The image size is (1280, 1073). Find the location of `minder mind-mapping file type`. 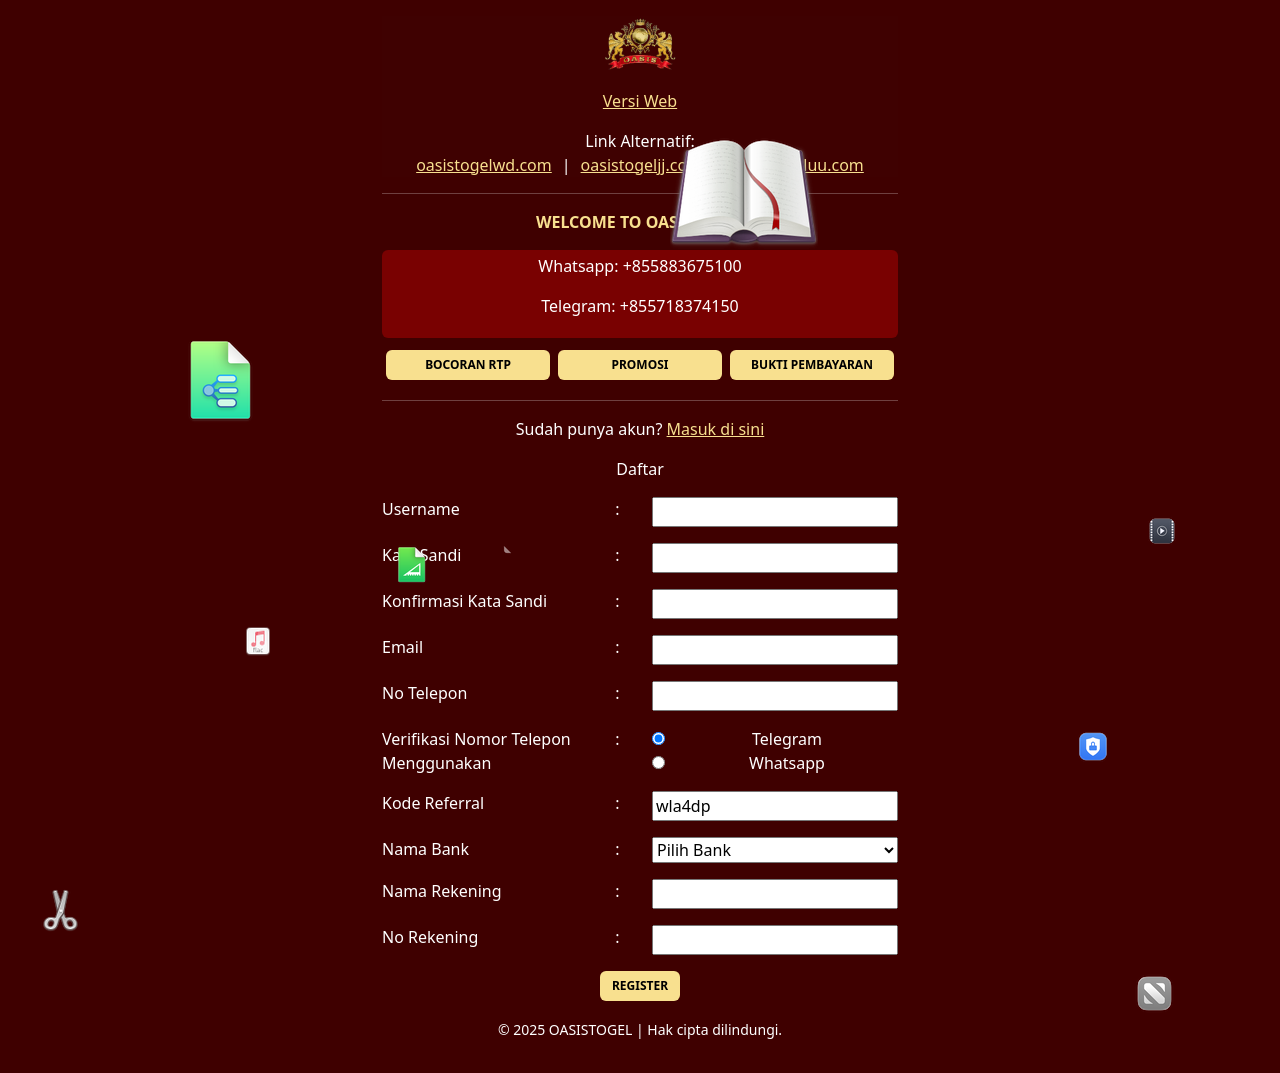

minder mind-mapping file type is located at coordinates (220, 381).